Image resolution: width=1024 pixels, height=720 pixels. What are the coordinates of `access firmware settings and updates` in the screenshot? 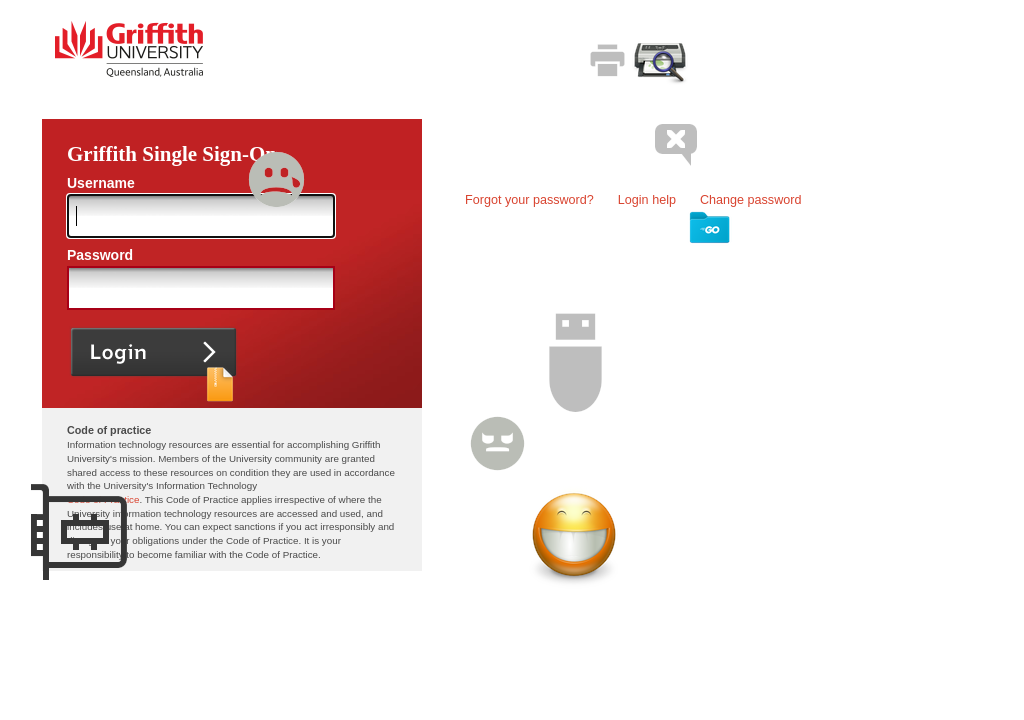 It's located at (79, 532).